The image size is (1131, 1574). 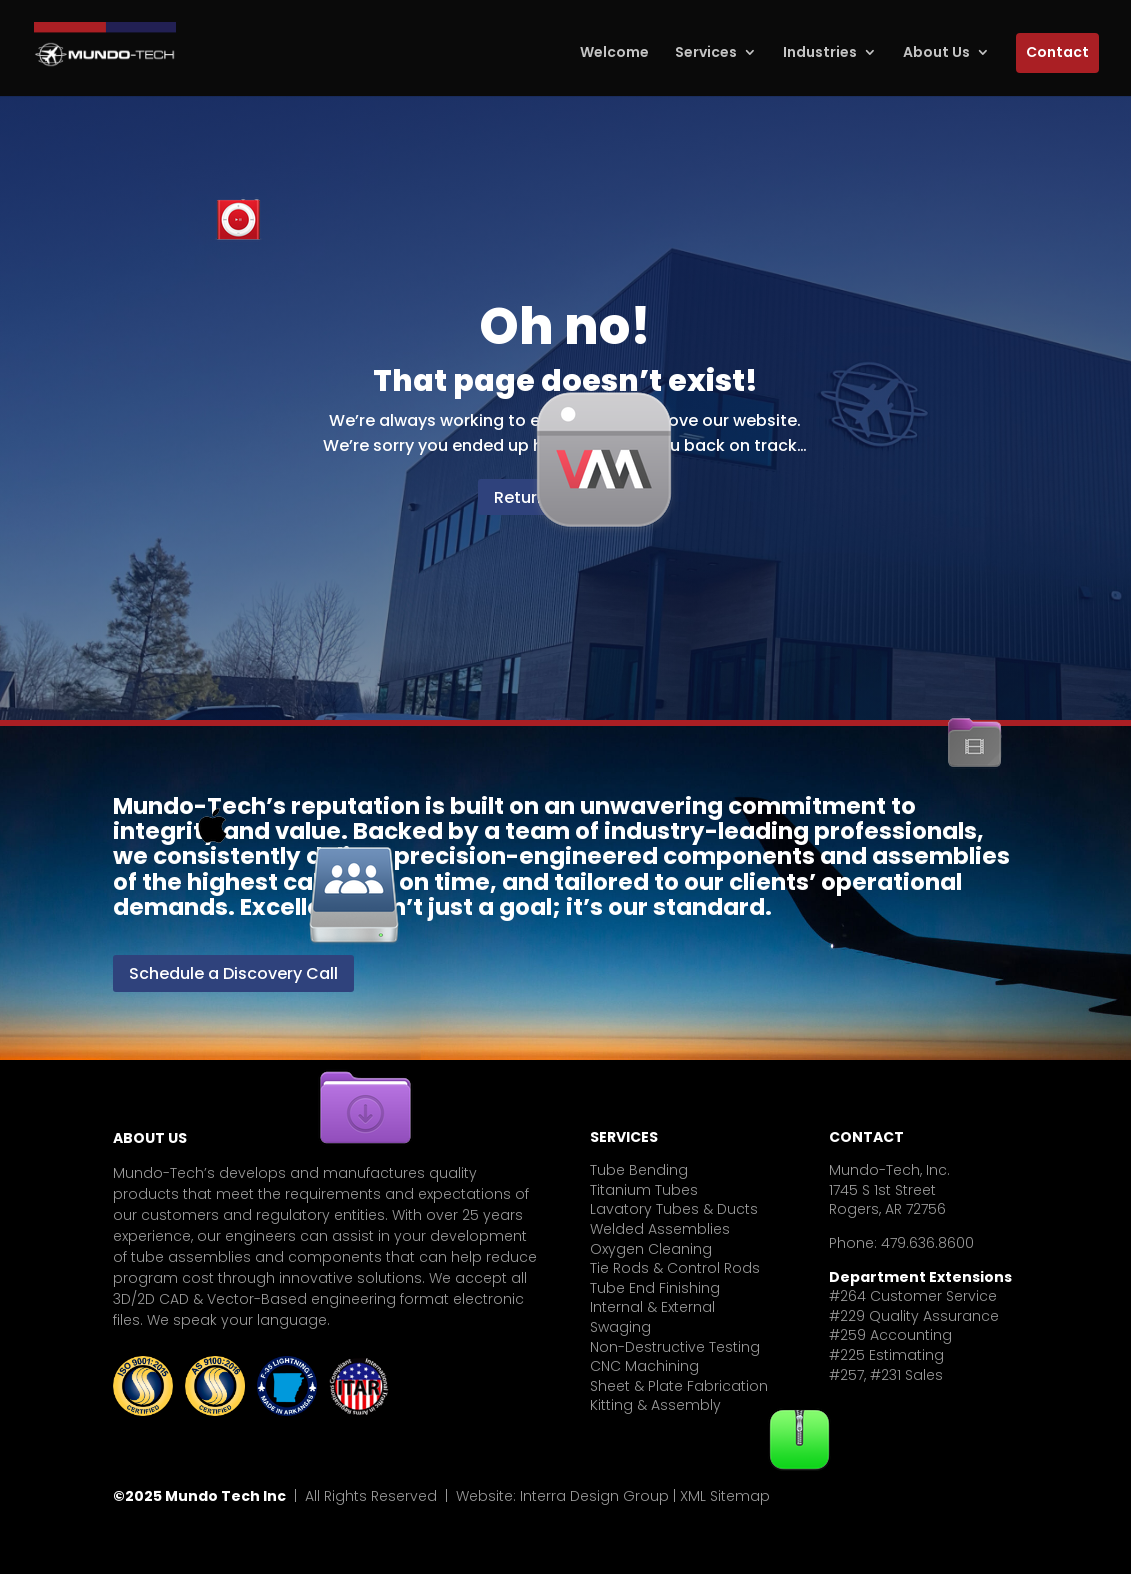 What do you see at coordinates (354, 897) in the screenshot?
I see `connect to a shared file server` at bounding box center [354, 897].